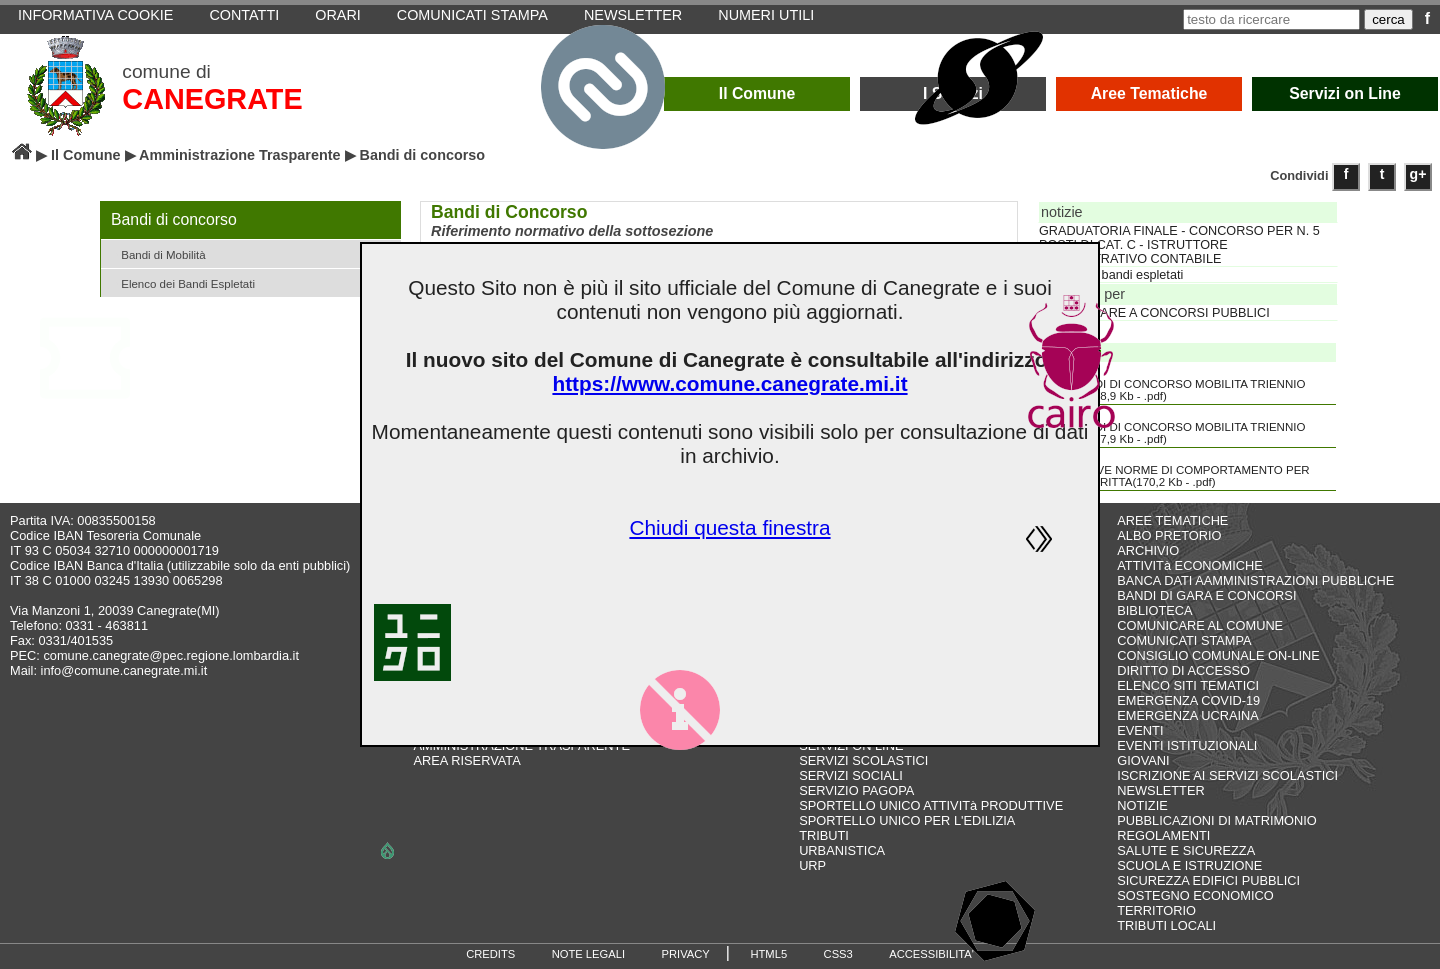 This screenshot has width=1440, height=969. Describe the element at coordinates (979, 78) in the screenshot. I see `stardock software company logo` at that location.